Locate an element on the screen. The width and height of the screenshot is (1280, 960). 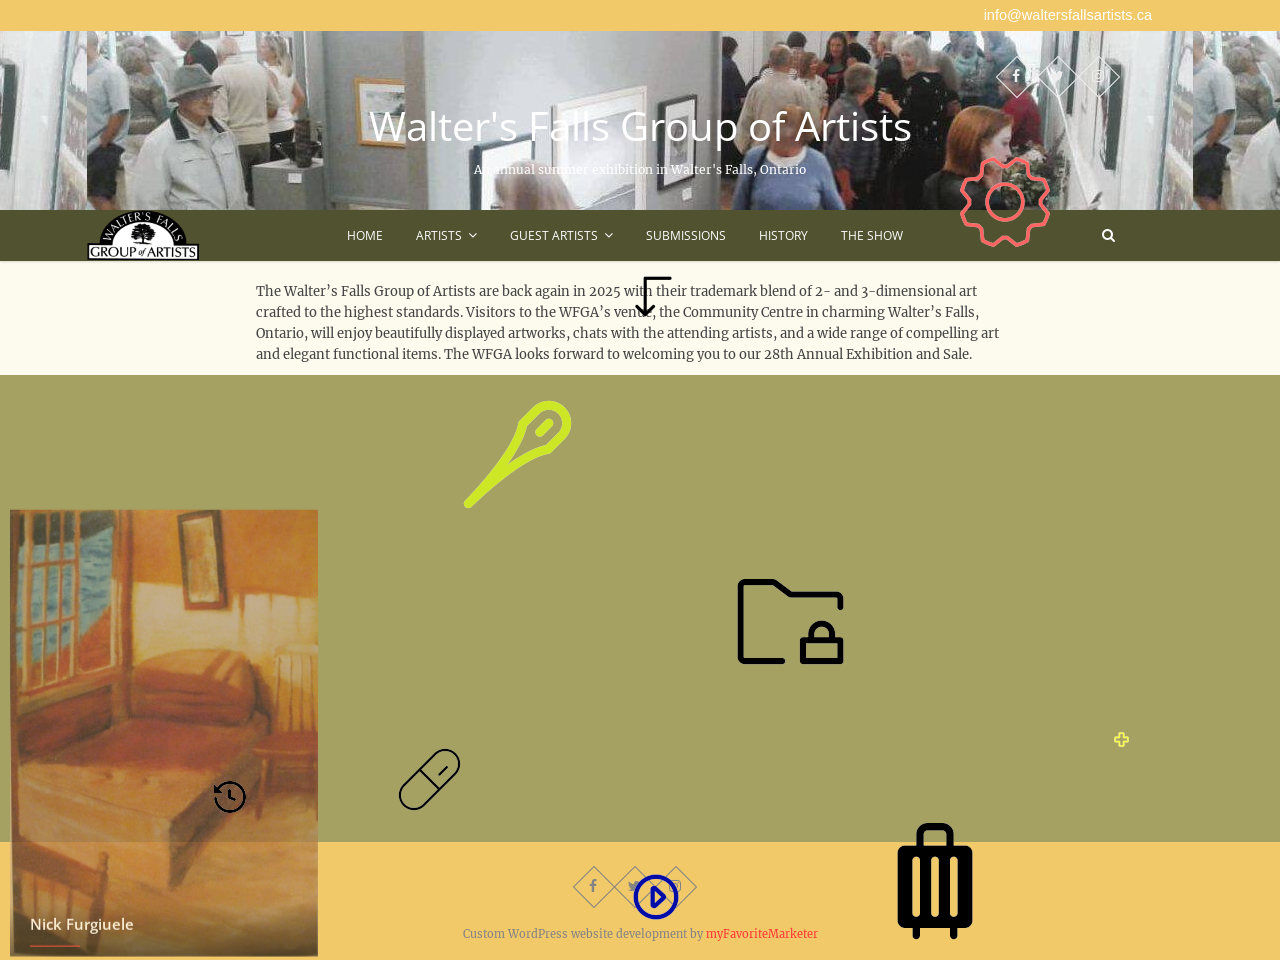
access settings or preferences is located at coordinates (1005, 202).